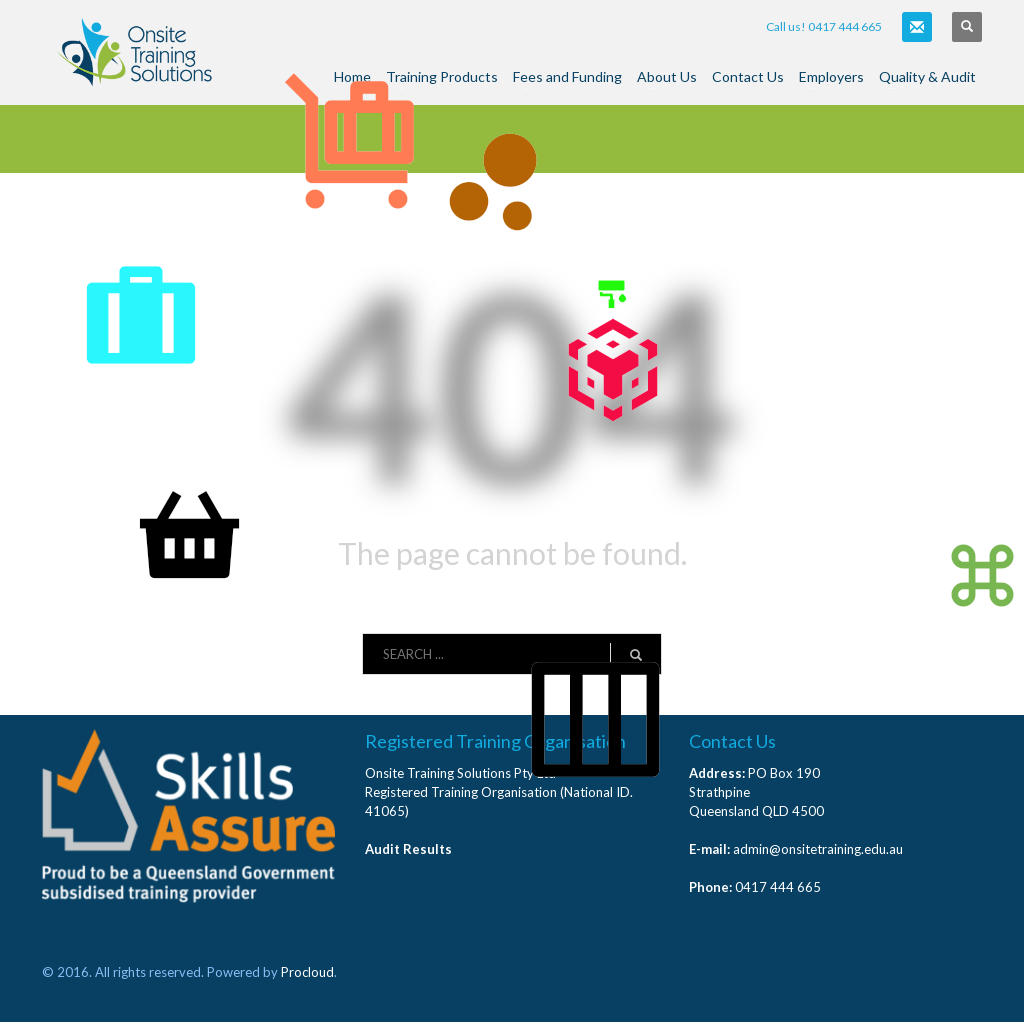  Describe the element at coordinates (356, 138) in the screenshot. I see `view your luggage or baggage information` at that location.